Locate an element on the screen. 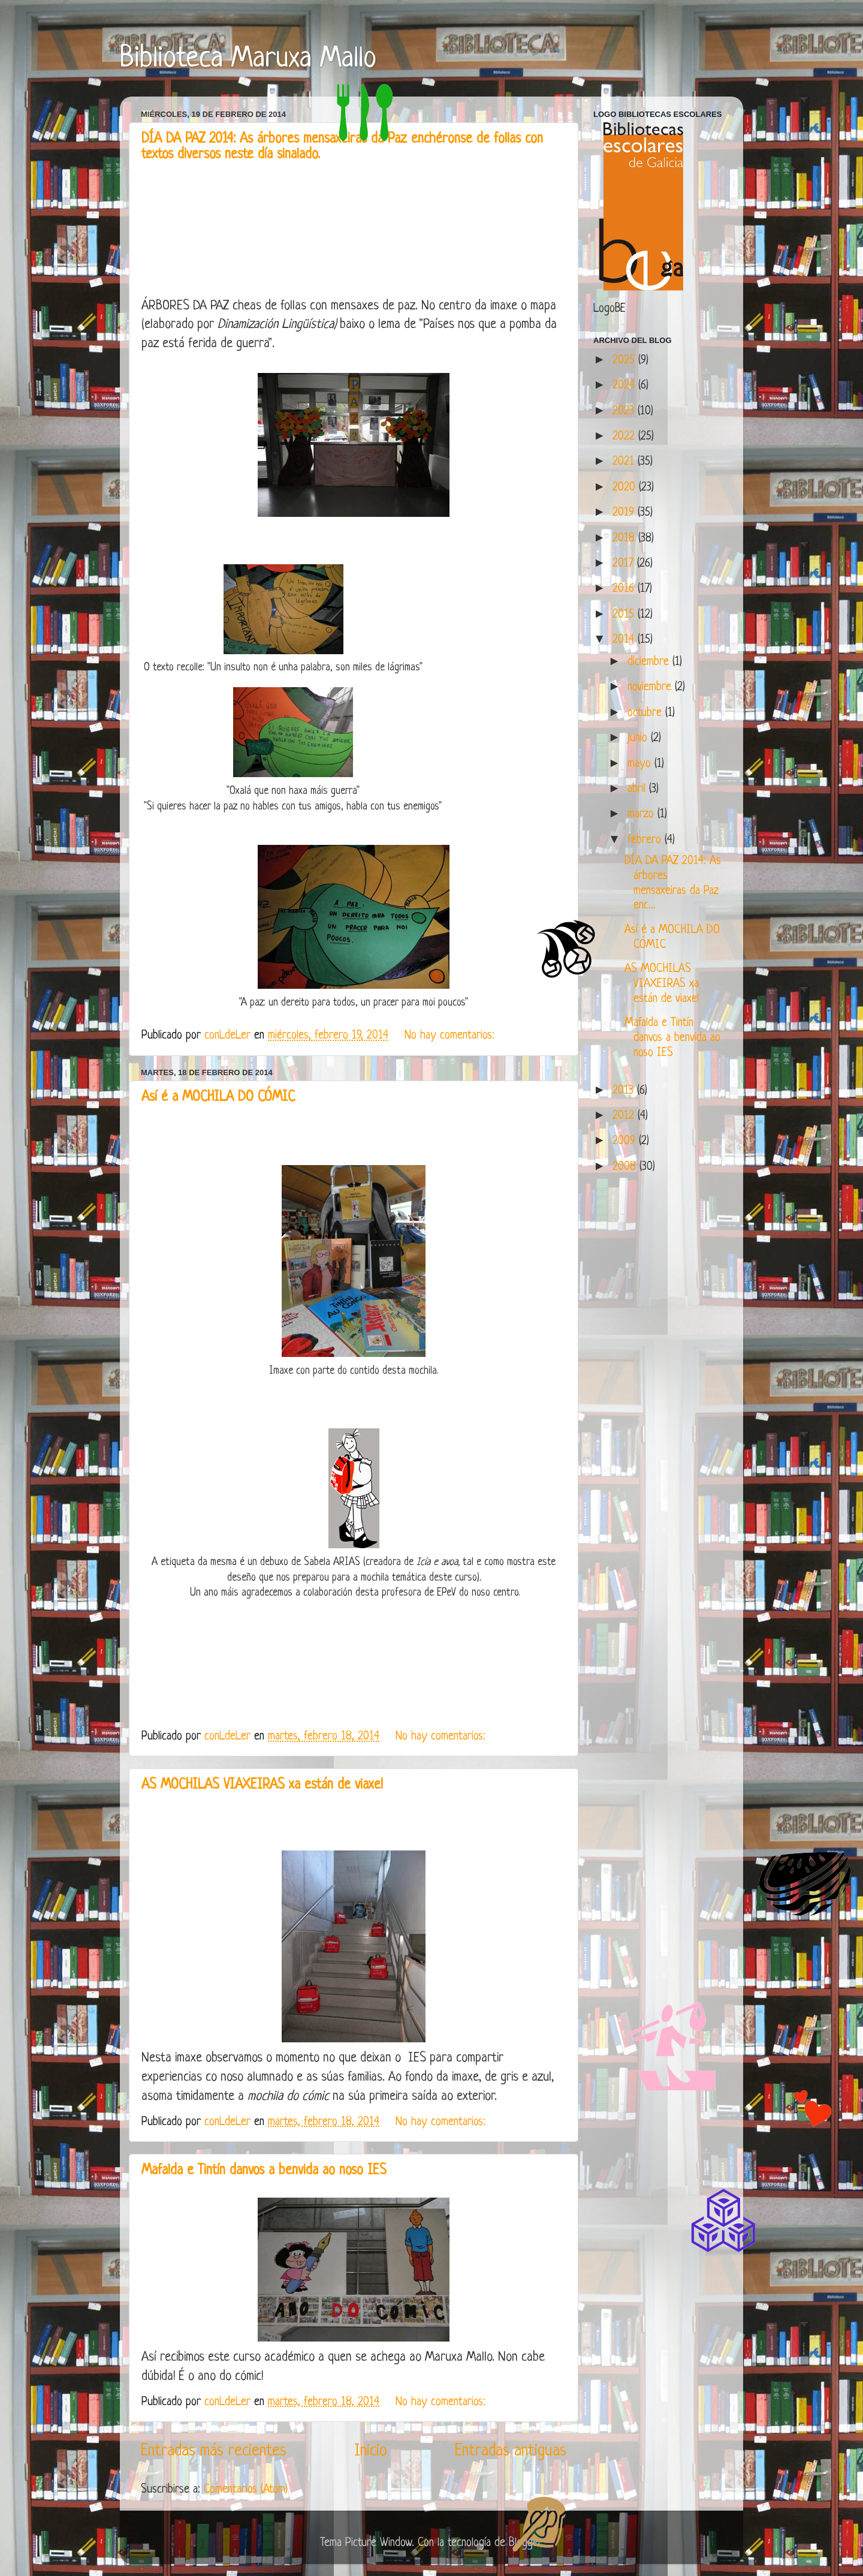 This screenshot has height=2576, width=863. the fool tarot card icon is located at coordinates (669, 2044).